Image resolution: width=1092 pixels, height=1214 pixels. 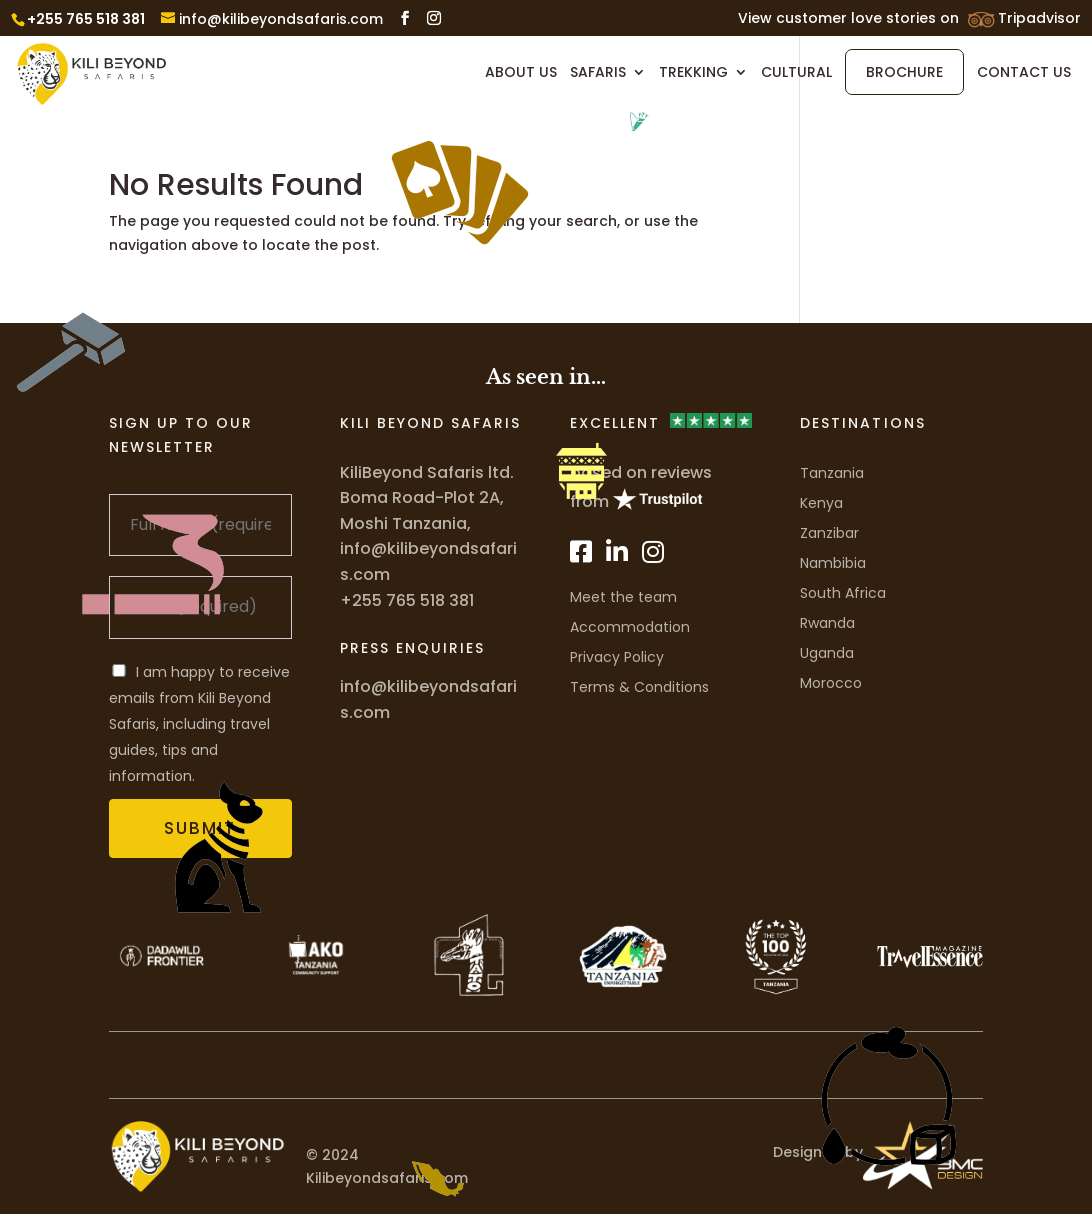 I want to click on equip or access arrow ammunition, so click(x=639, y=121).